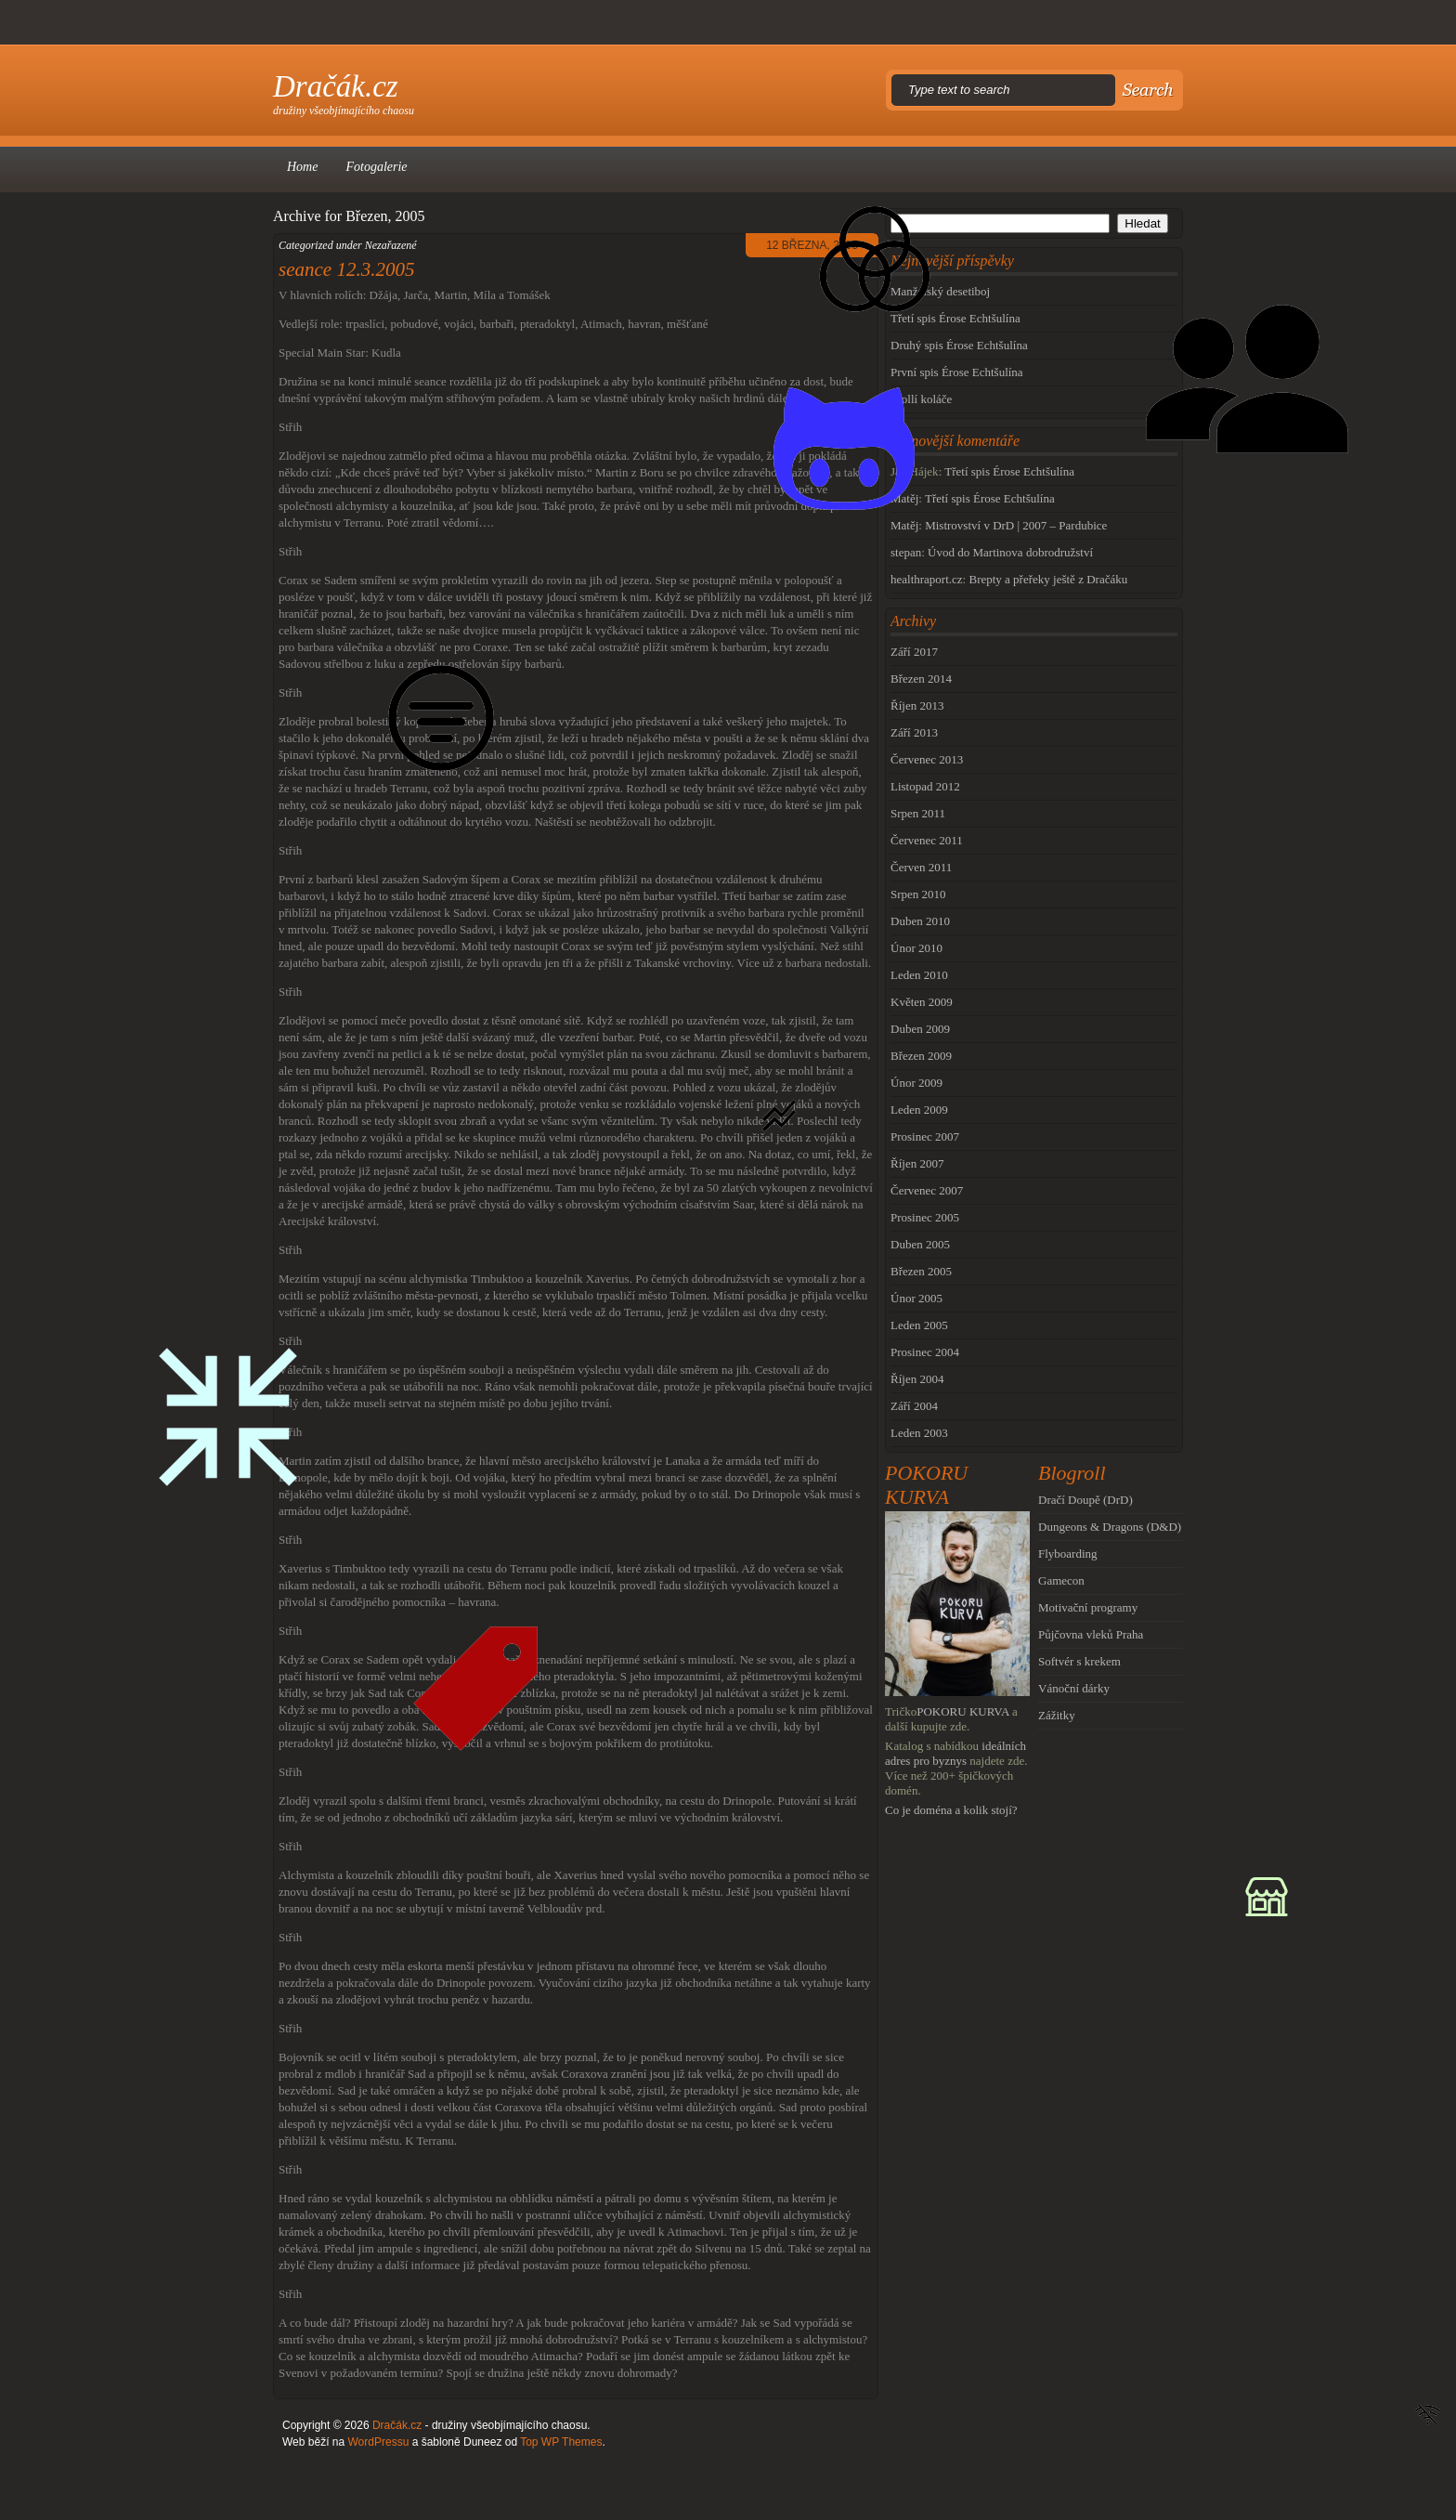 This screenshot has width=1456, height=2520. What do you see at coordinates (1247, 379) in the screenshot?
I see `view contacts or people list` at bounding box center [1247, 379].